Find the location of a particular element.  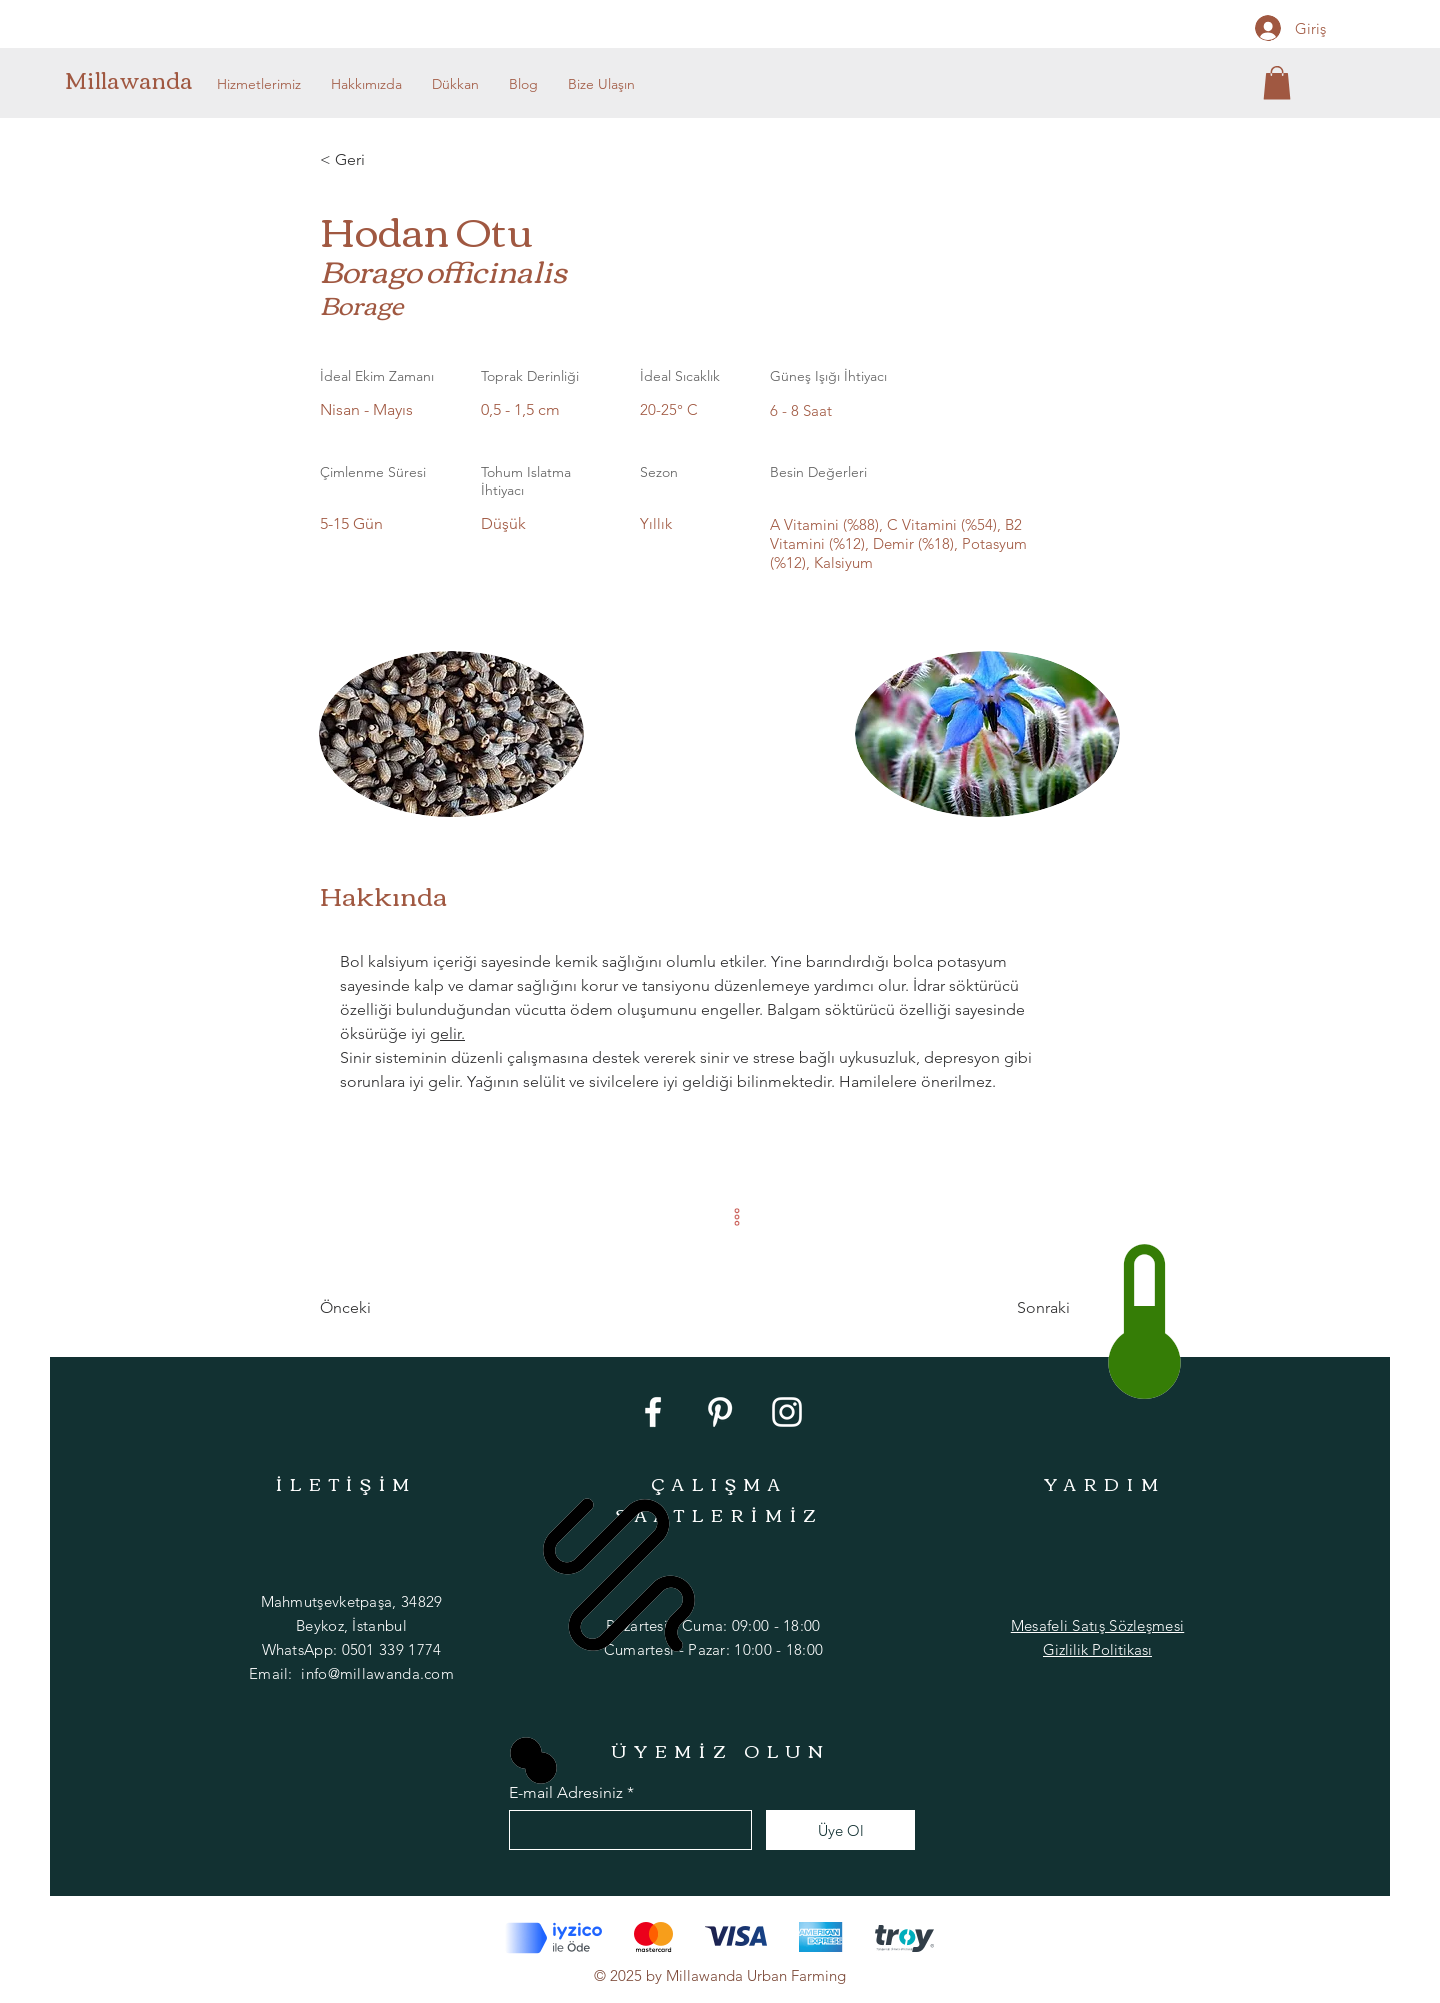

view current temperature reading is located at coordinates (1144, 1321).